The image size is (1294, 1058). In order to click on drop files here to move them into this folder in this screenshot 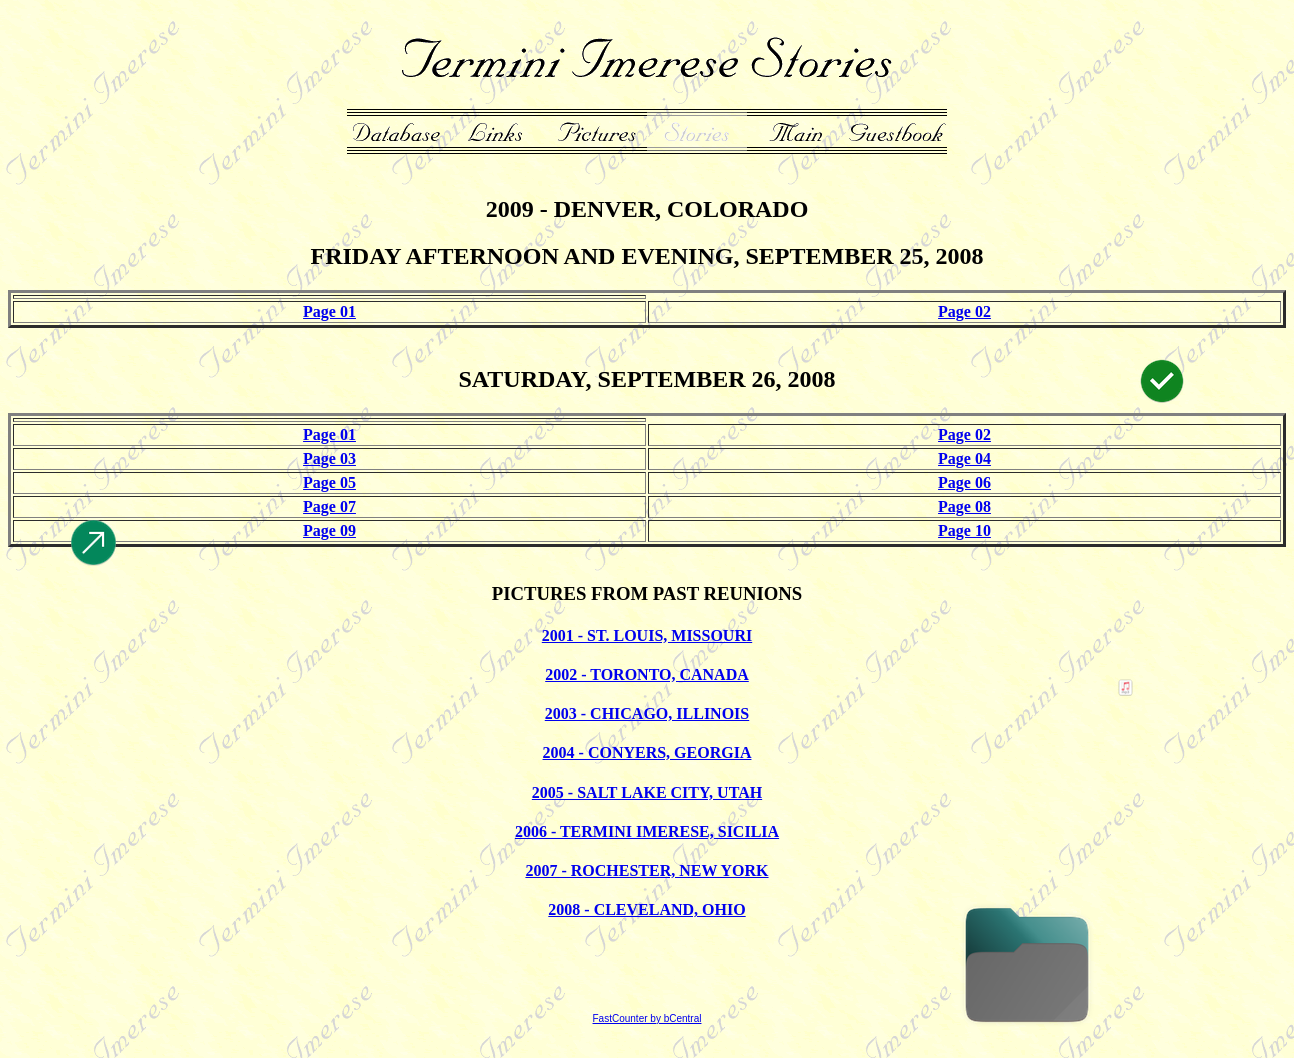, I will do `click(1027, 965)`.